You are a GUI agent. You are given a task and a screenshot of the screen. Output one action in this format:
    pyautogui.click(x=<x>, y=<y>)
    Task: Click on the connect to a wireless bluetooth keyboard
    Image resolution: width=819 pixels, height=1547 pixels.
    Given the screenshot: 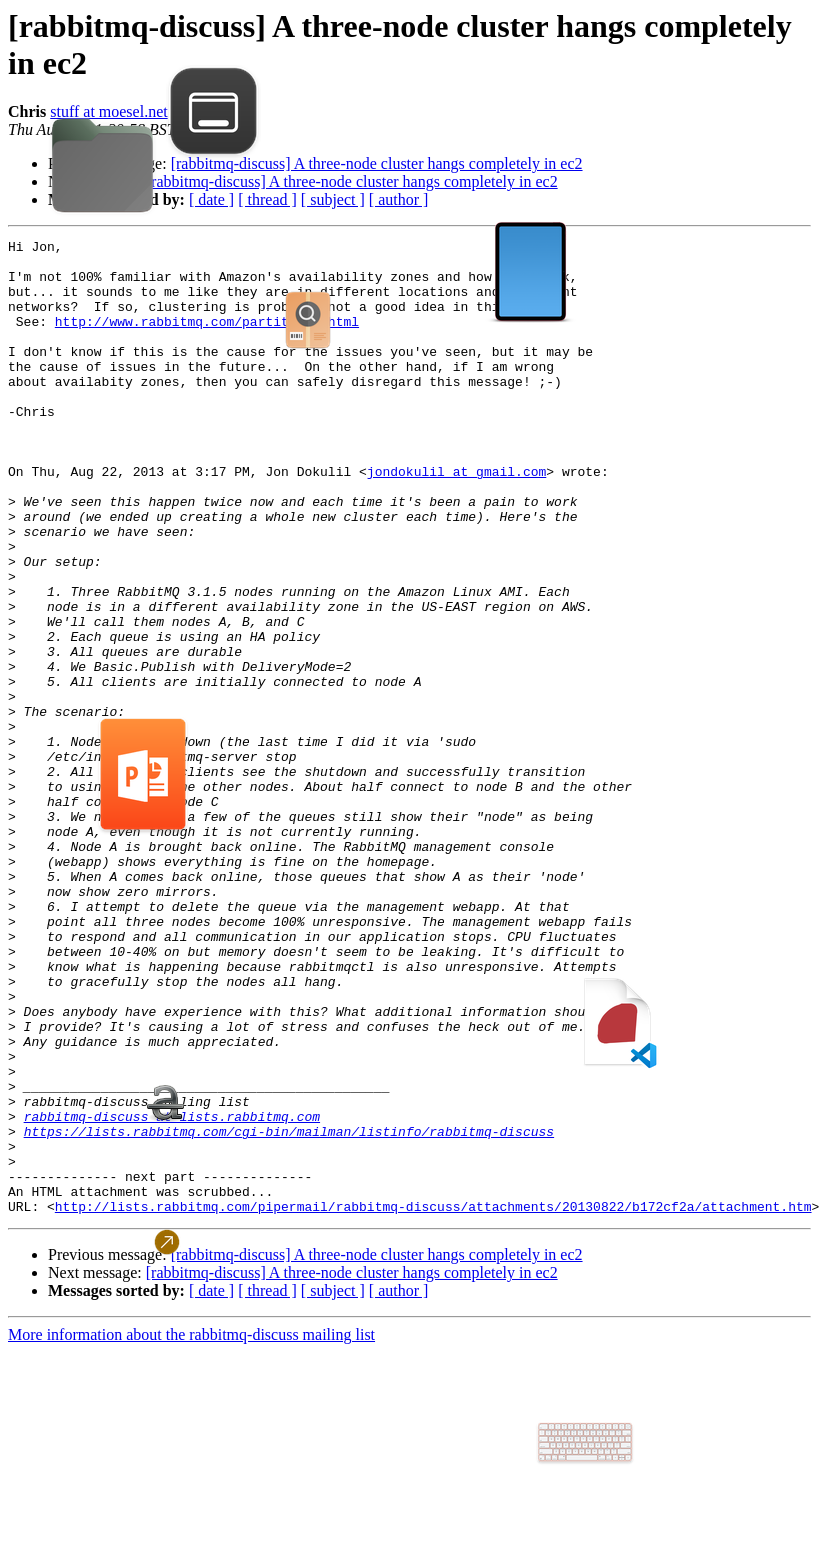 What is the action you would take?
    pyautogui.click(x=585, y=1442)
    